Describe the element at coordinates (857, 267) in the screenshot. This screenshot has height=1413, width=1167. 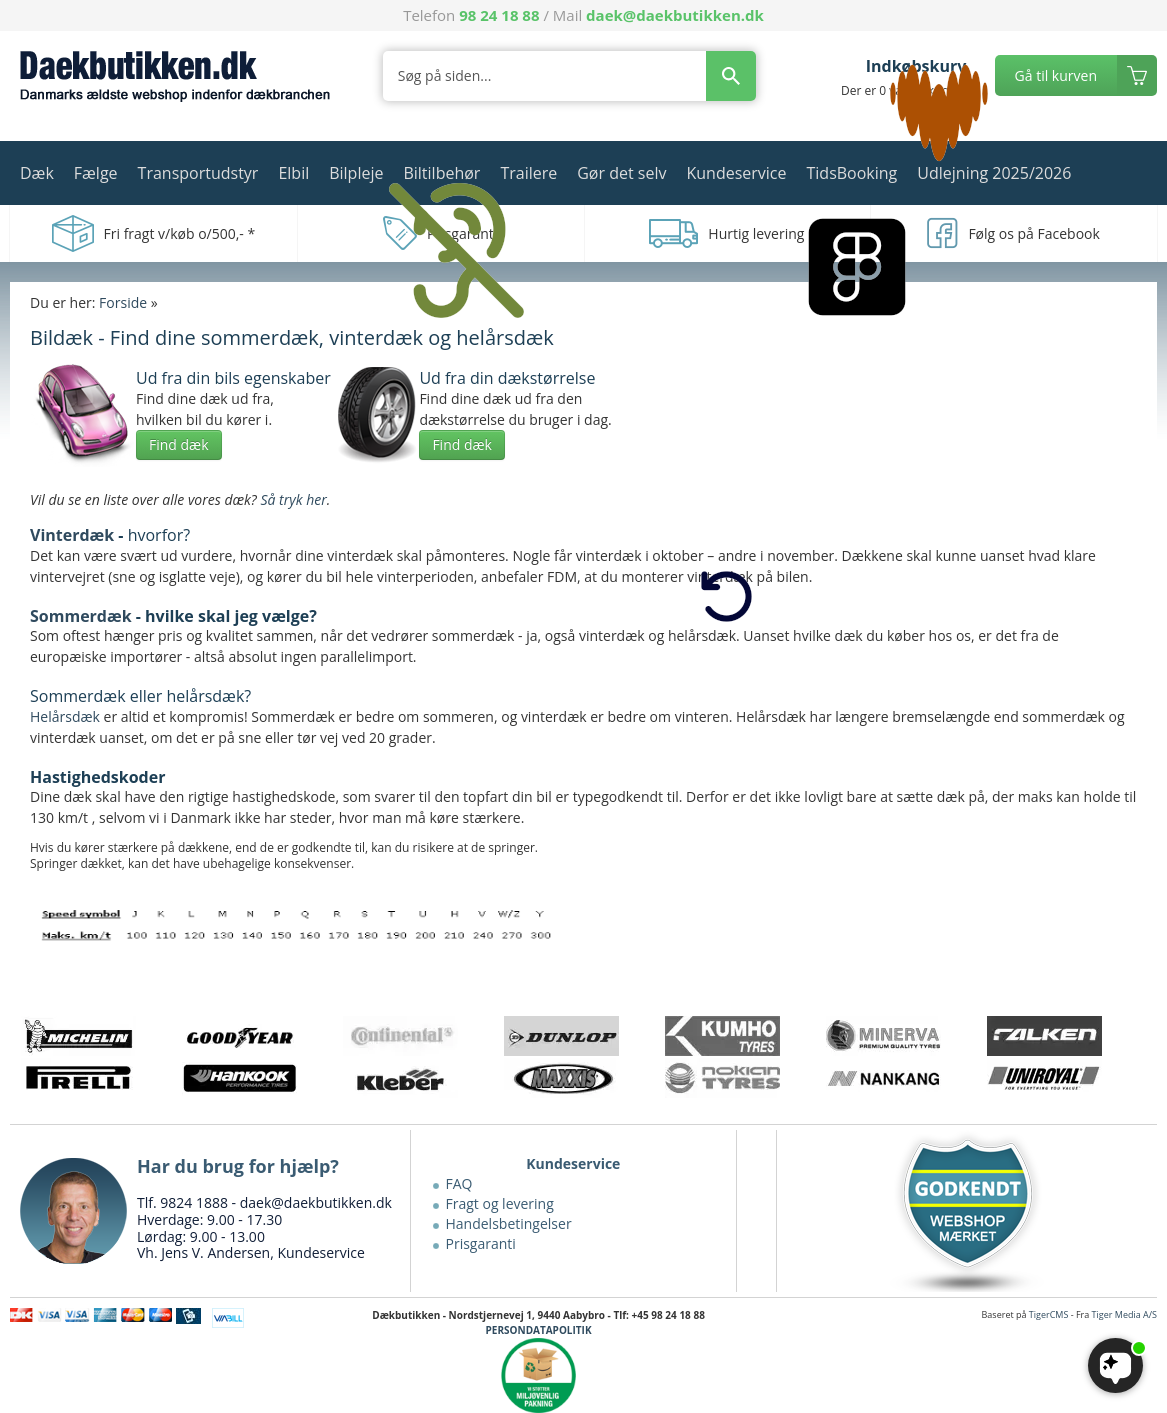
I see `open Figma design app` at that location.